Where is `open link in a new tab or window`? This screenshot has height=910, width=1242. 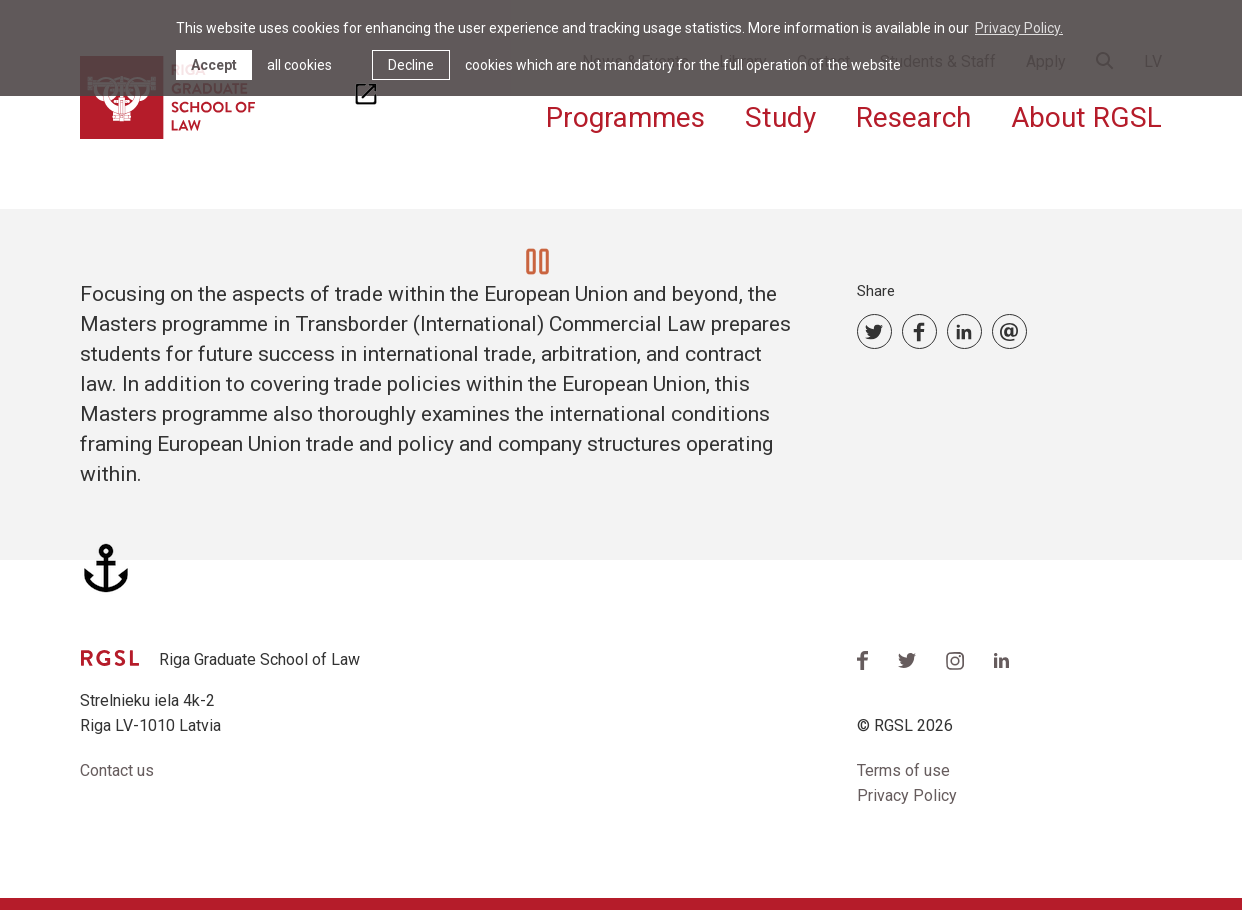
open link in a new tab or window is located at coordinates (366, 94).